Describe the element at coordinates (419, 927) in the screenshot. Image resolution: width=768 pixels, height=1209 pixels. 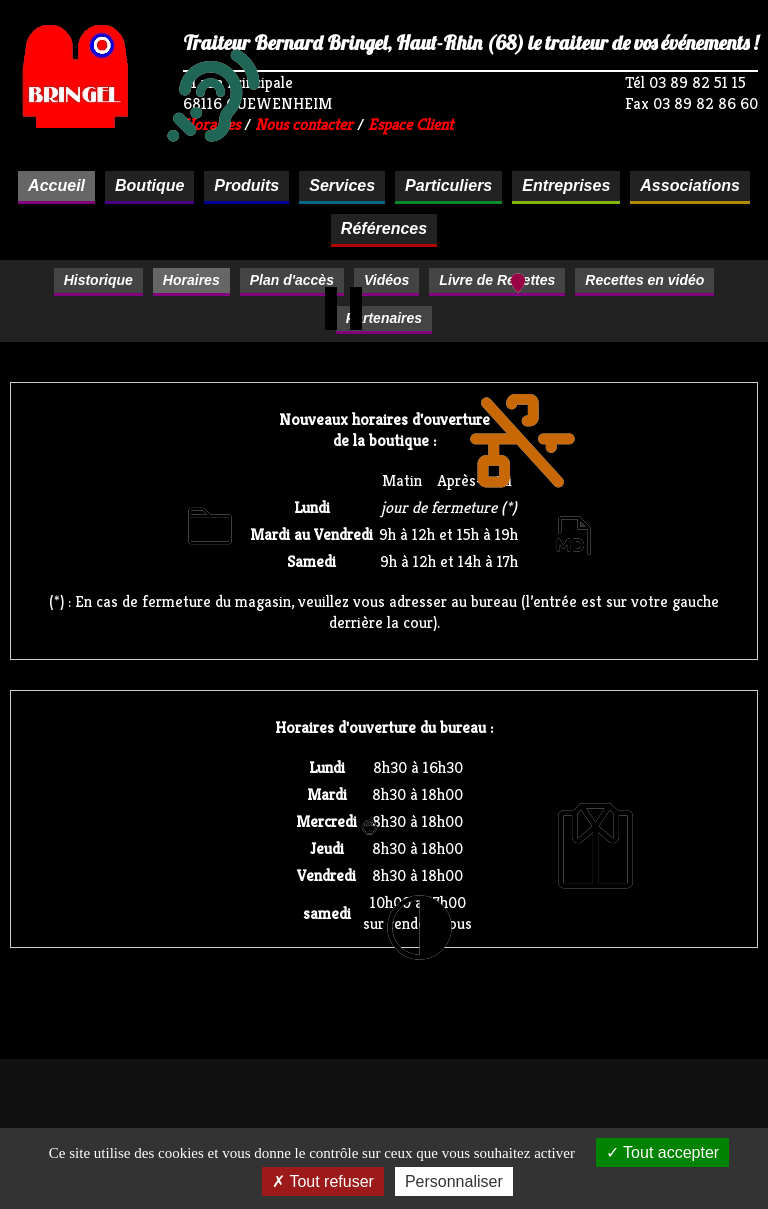
I see `toggle between light and dark mode` at that location.